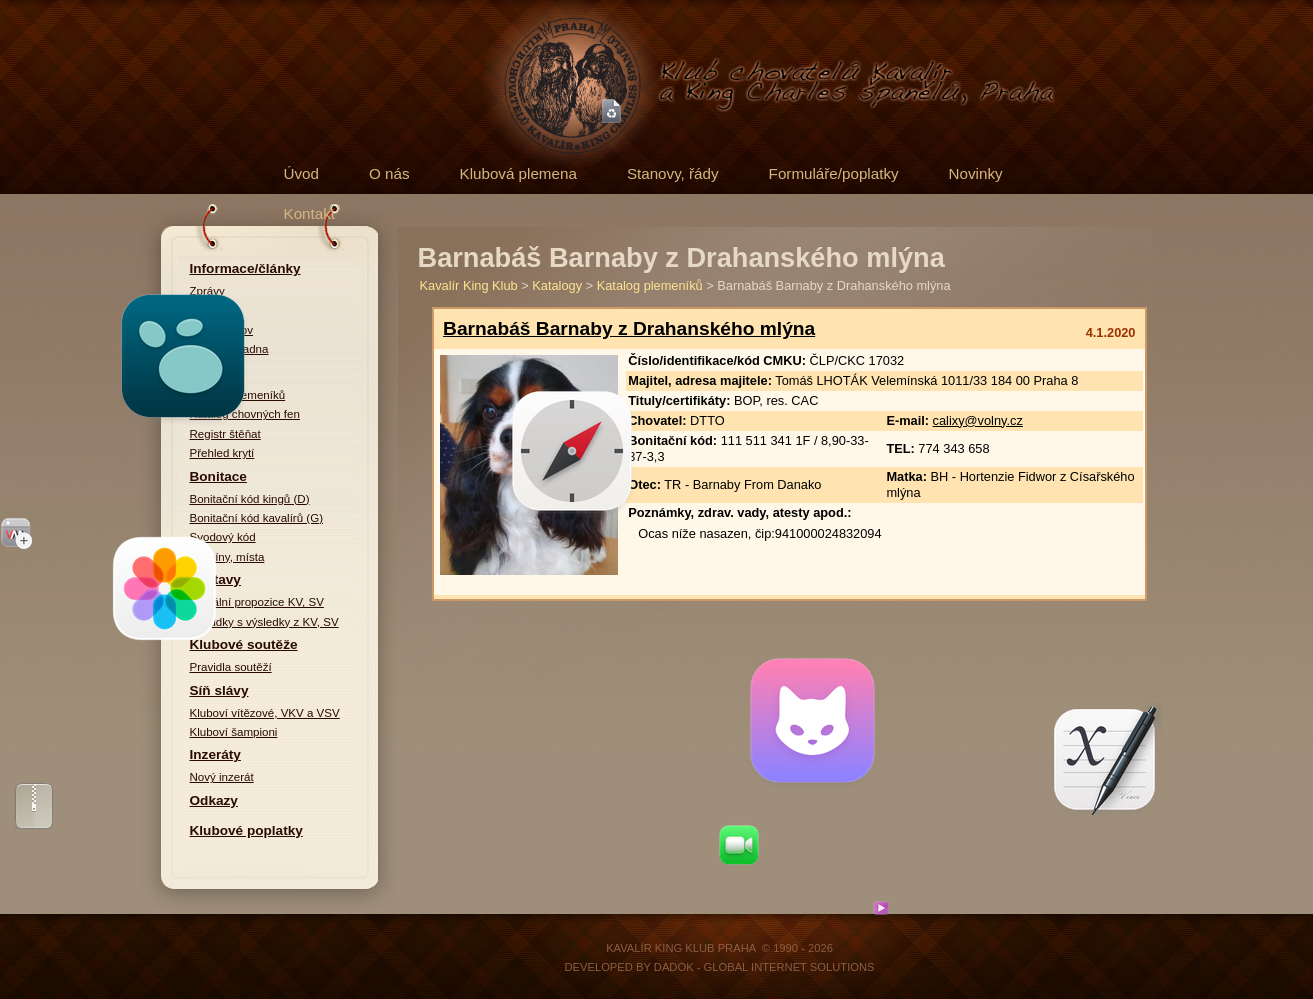 Image resolution: width=1313 pixels, height=999 pixels. Describe the element at coordinates (1104, 759) in the screenshot. I see `open xournal note-taking app` at that location.